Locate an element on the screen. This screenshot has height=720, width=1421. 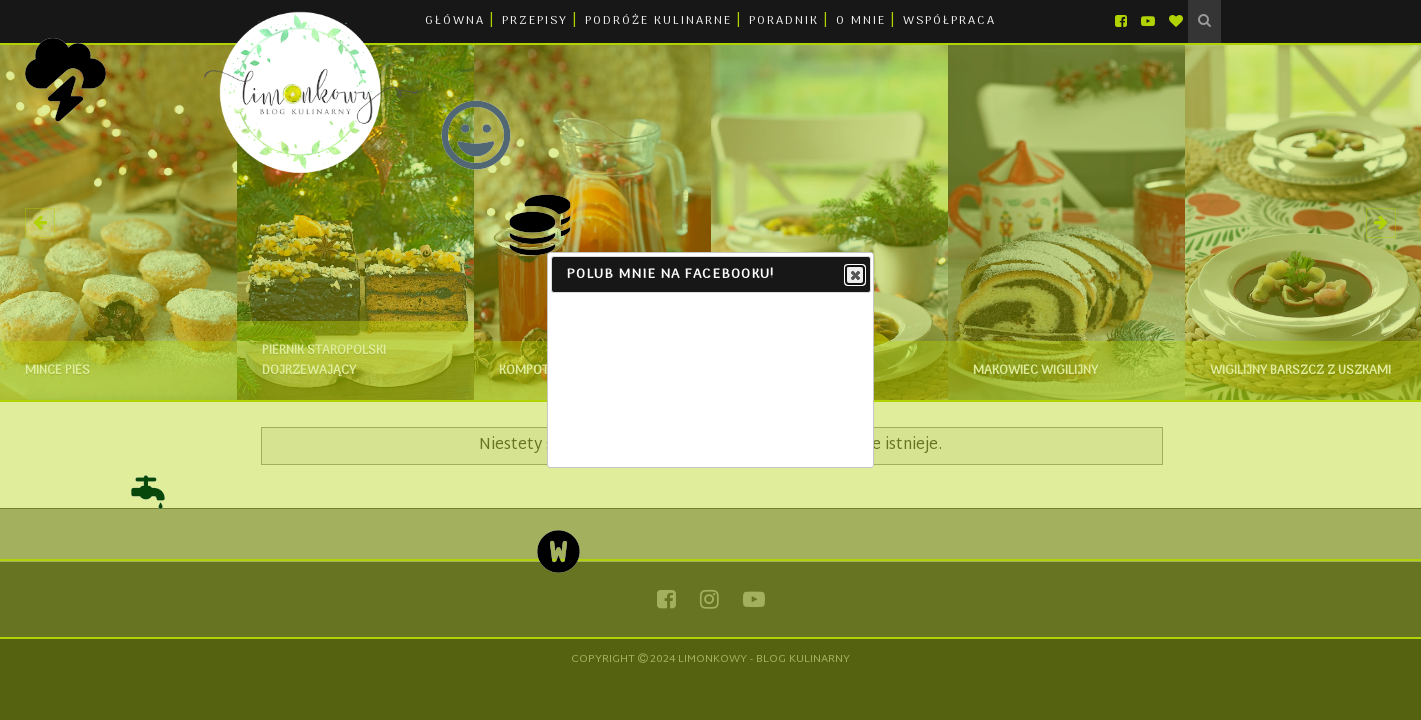
indicates thunderstorm or severe weather conditions is located at coordinates (65, 78).